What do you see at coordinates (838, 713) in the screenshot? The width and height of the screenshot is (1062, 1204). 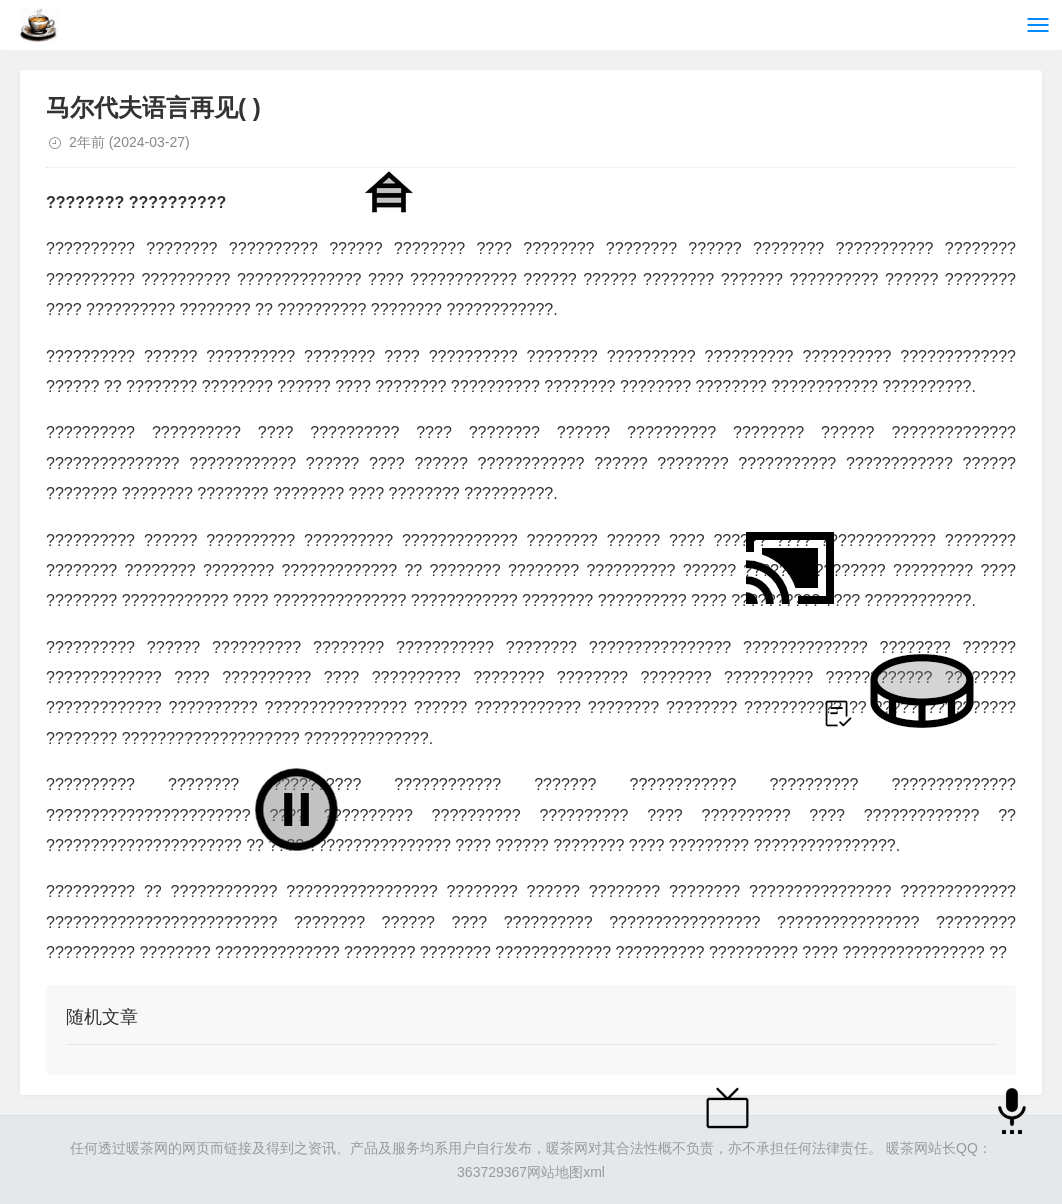 I see `view or manage your task checklist` at bounding box center [838, 713].